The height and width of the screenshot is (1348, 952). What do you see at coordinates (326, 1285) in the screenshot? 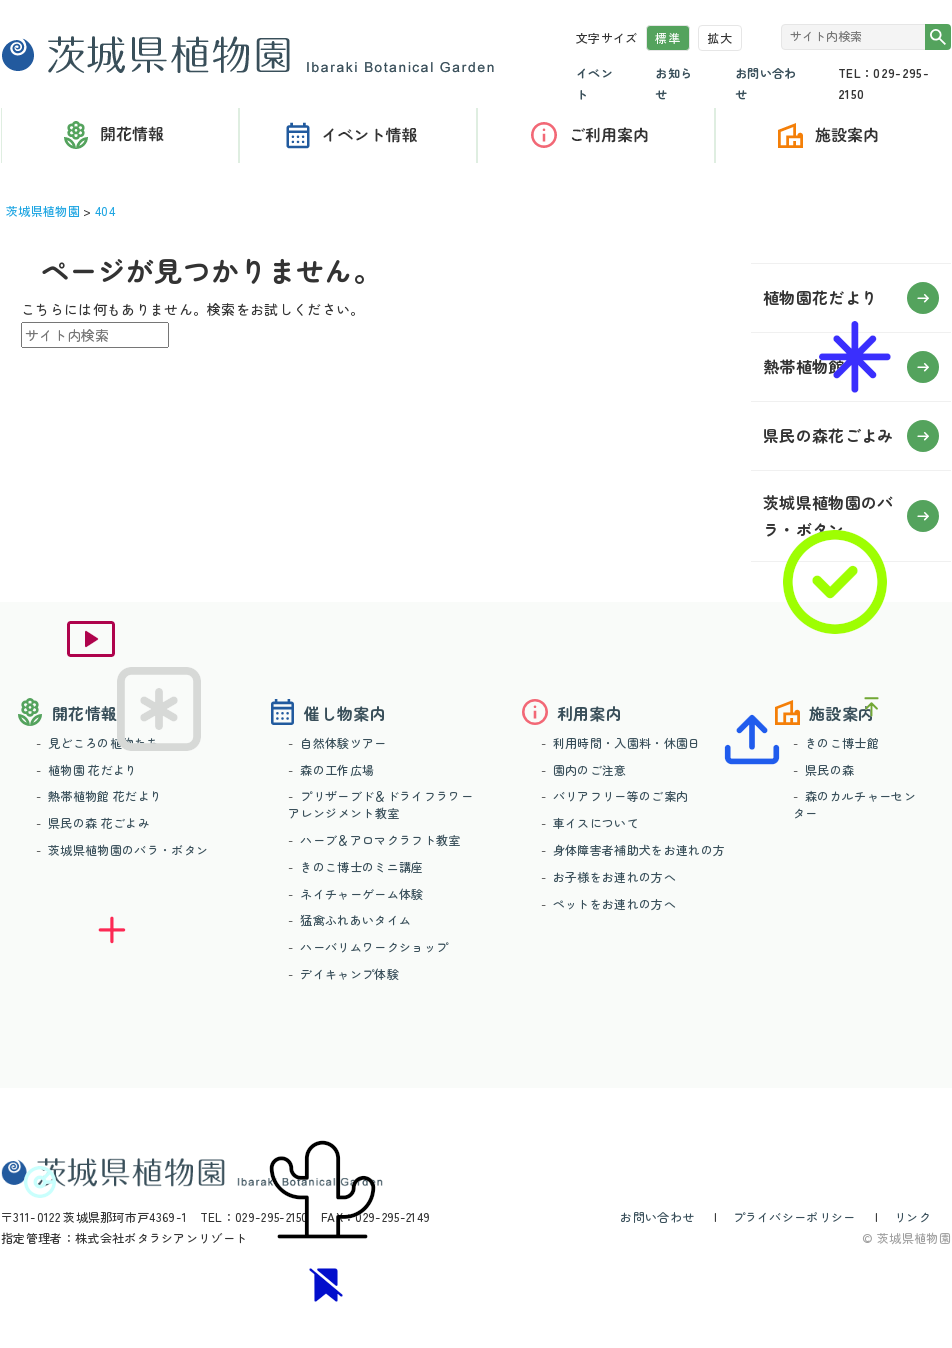
I see `remove from bookmarks` at bounding box center [326, 1285].